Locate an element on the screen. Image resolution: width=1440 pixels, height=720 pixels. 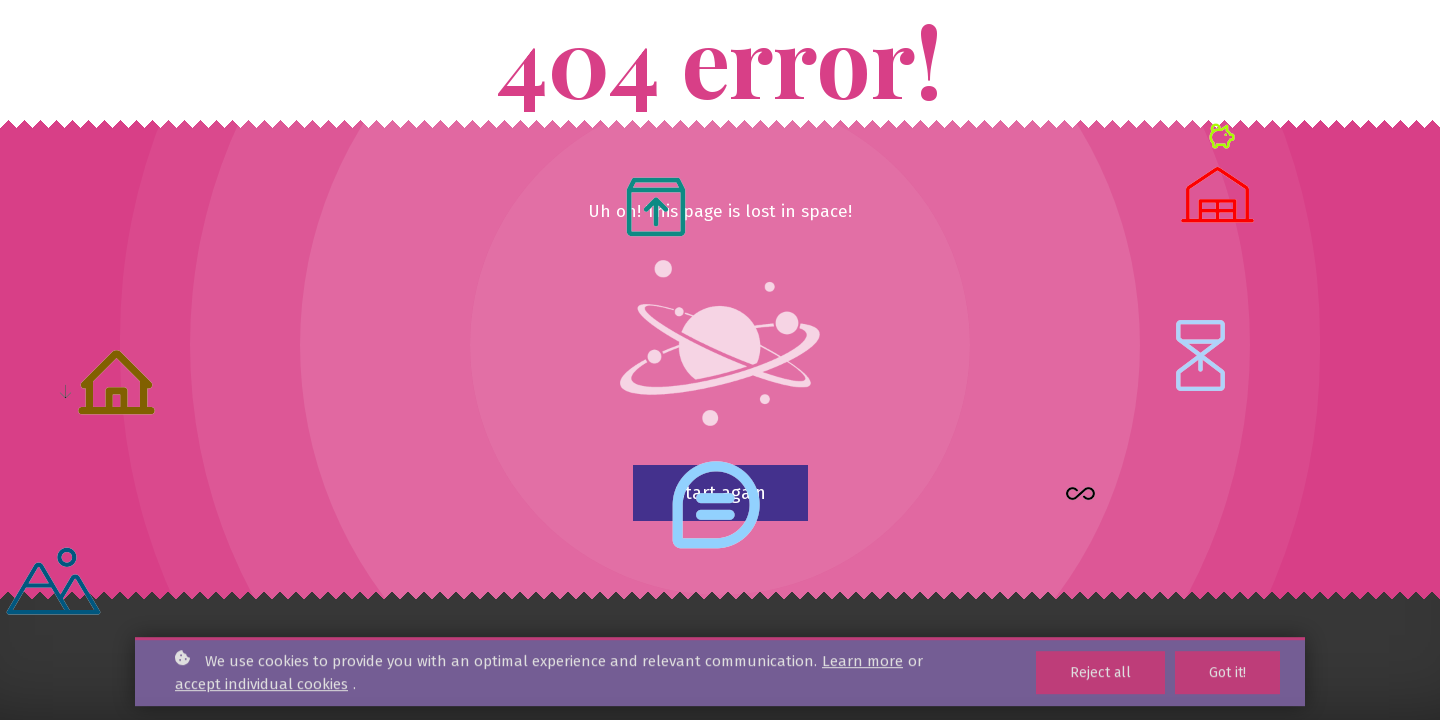
navigate to home screen is located at coordinates (116, 383).